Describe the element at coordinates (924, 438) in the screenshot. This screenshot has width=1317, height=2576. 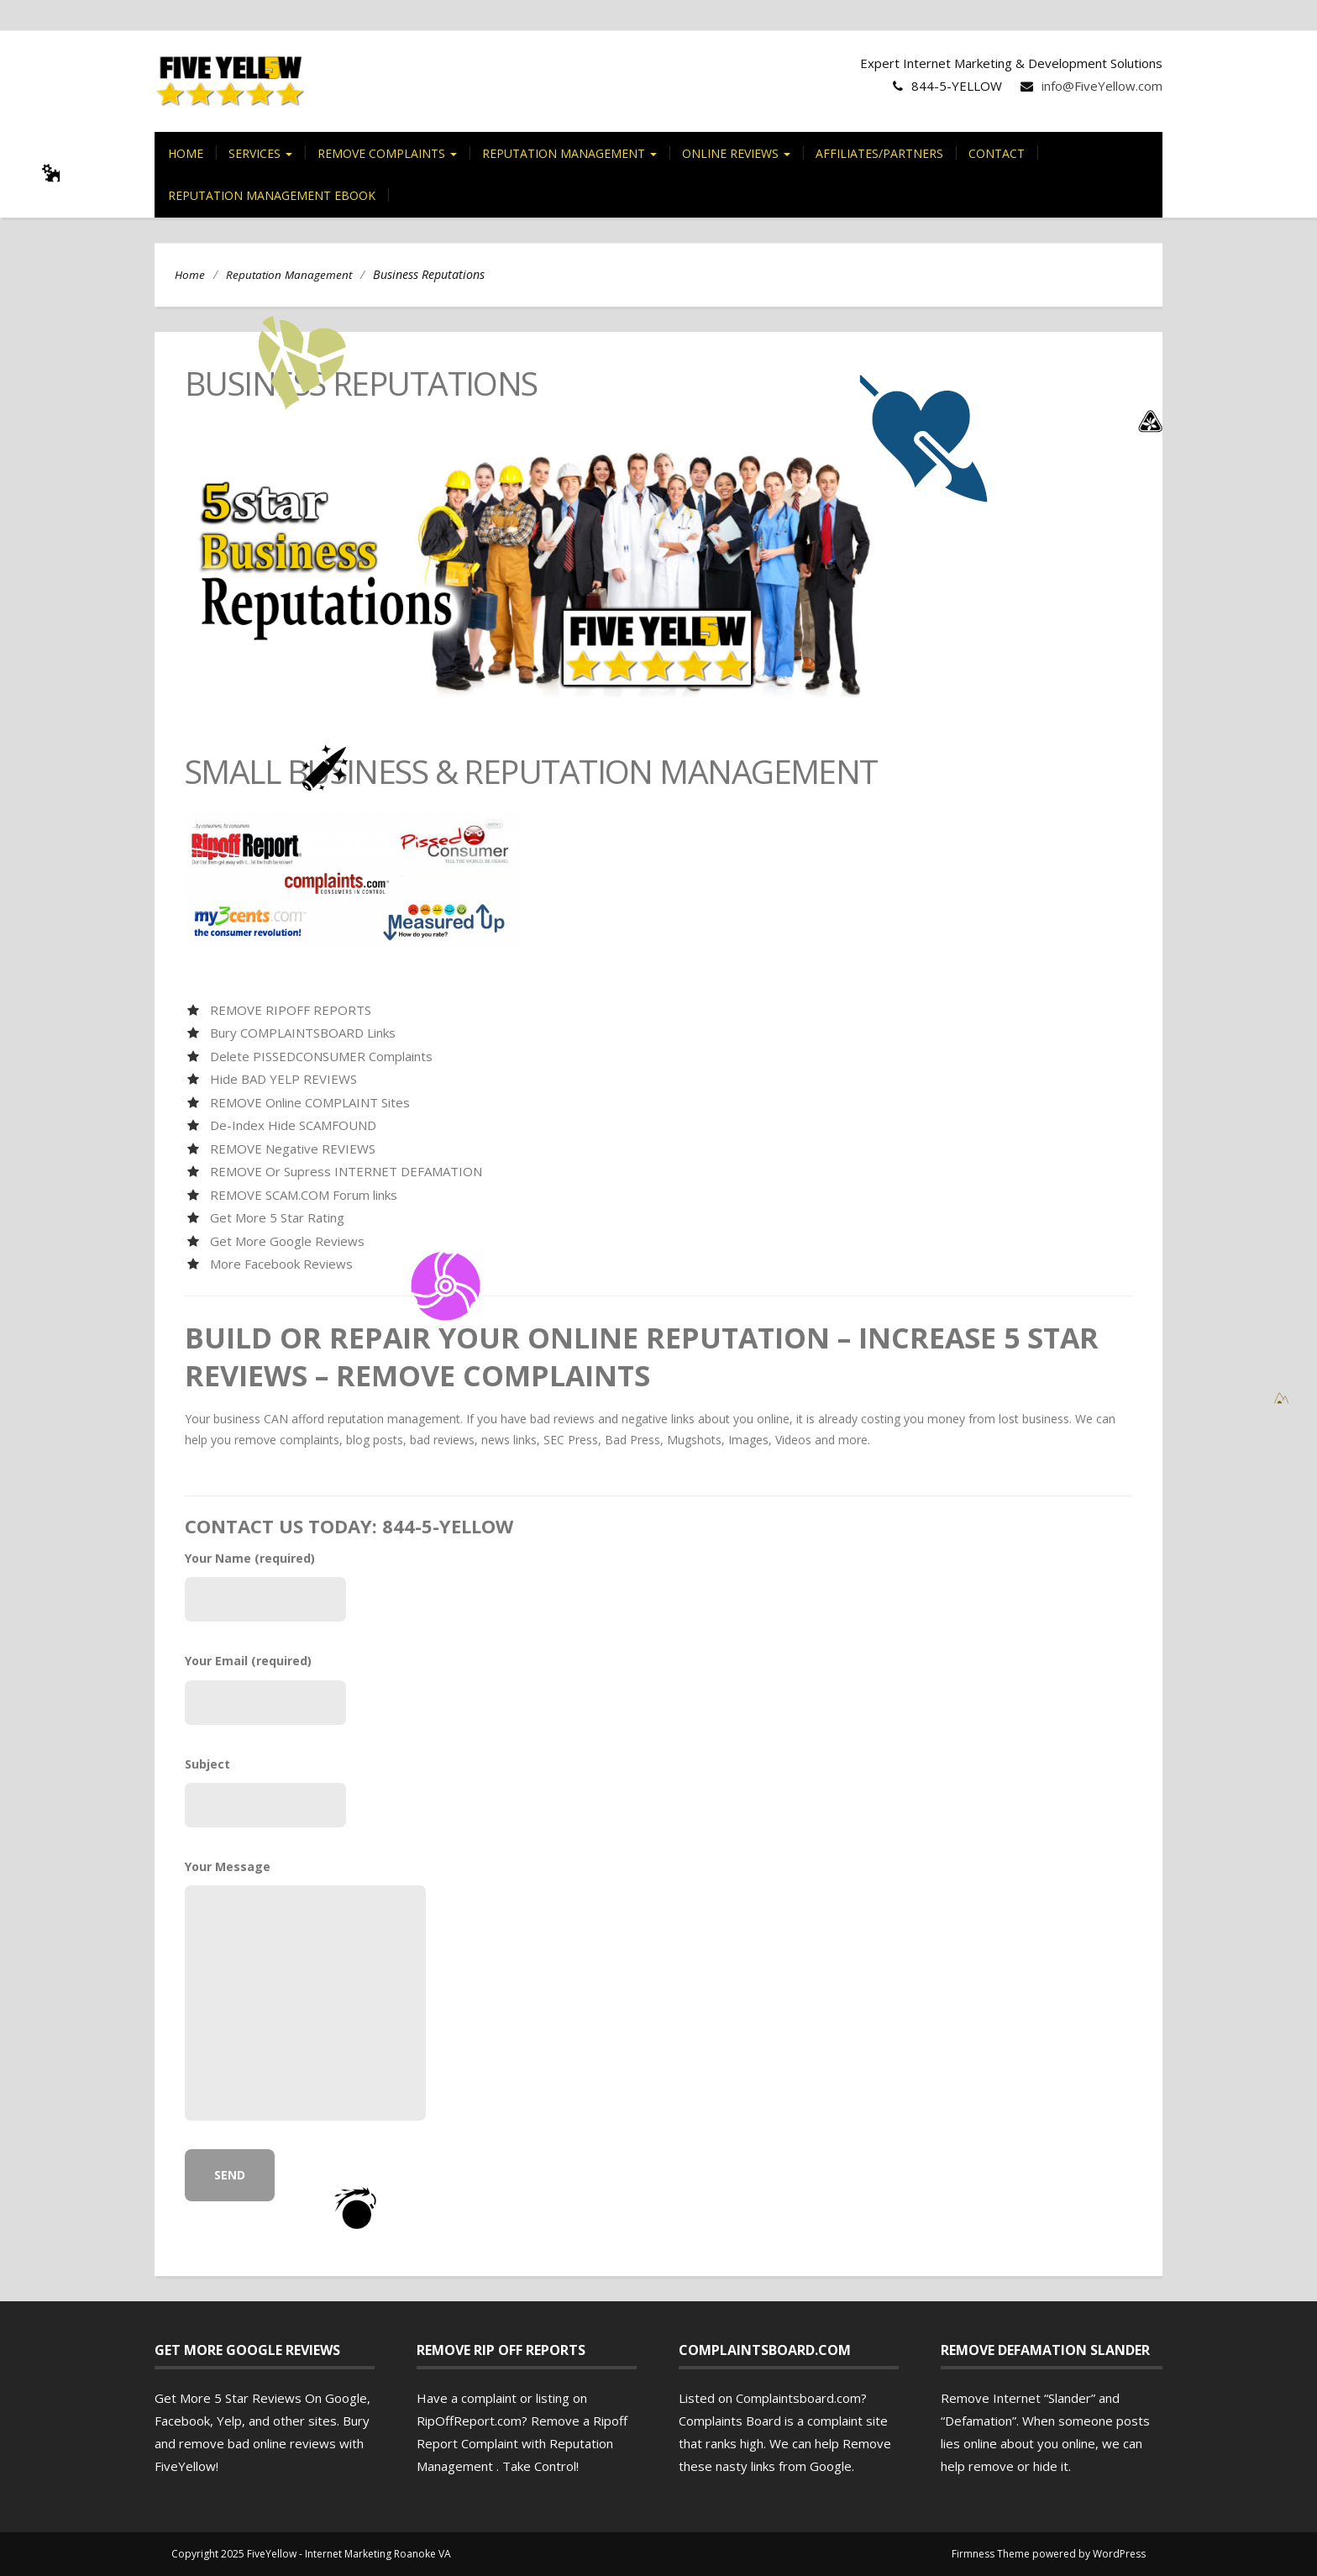
I see `indicates a match or romantic connection in a dating app` at that location.